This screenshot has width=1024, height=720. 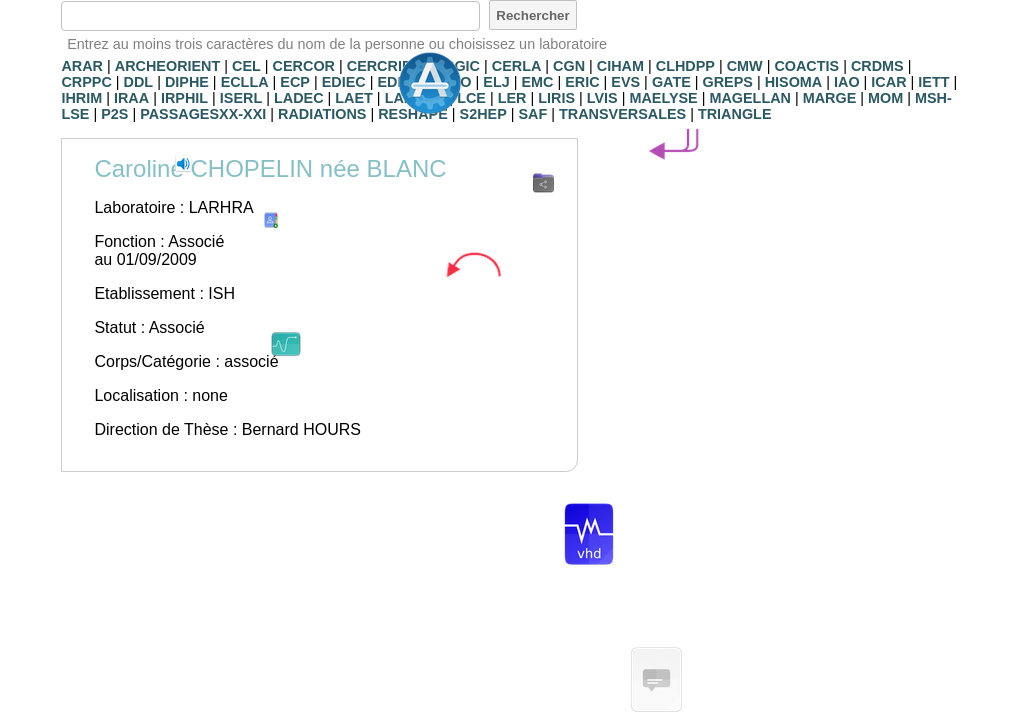 What do you see at coordinates (673, 144) in the screenshot?
I see `reply to all recipients of an email` at bounding box center [673, 144].